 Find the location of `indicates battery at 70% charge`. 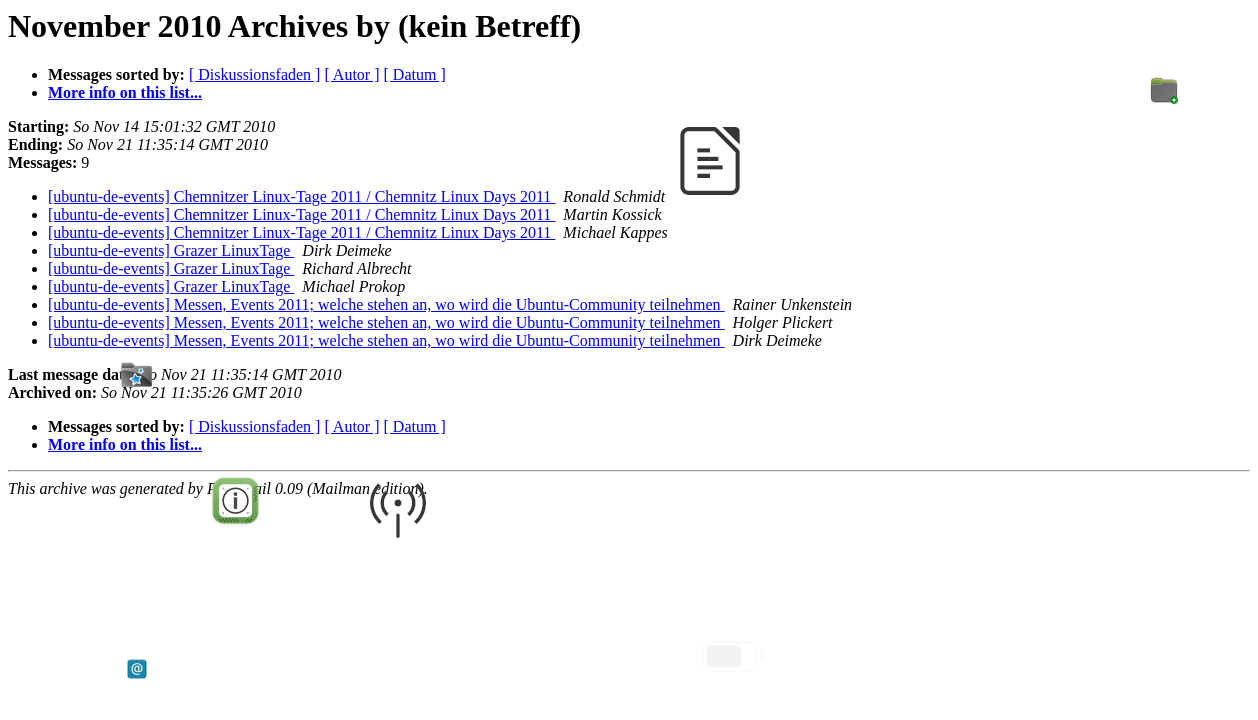

indicates battery at 70% charge is located at coordinates (732, 656).